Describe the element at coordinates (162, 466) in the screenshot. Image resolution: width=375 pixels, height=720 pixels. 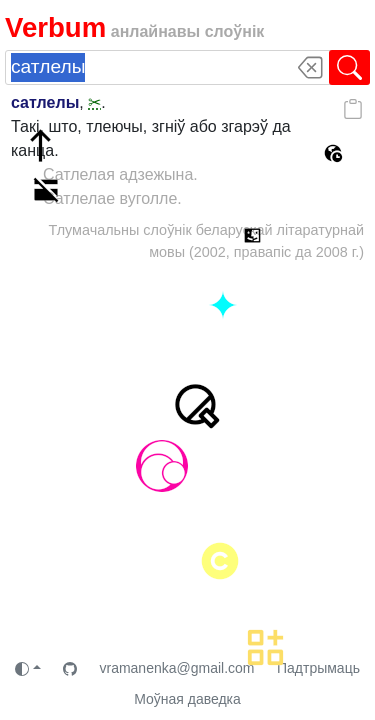
I see `pagseguro payment service logo` at that location.